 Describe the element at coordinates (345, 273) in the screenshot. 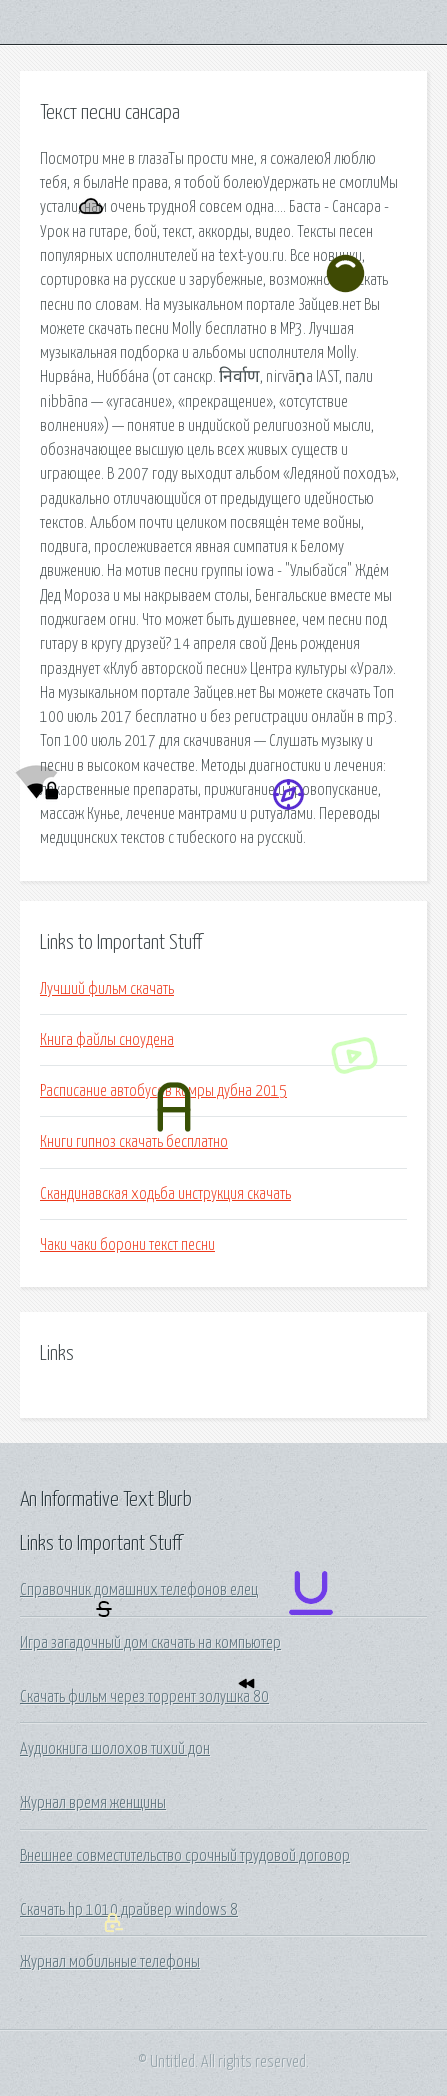

I see `apply inner shadow effect to top edge` at that location.